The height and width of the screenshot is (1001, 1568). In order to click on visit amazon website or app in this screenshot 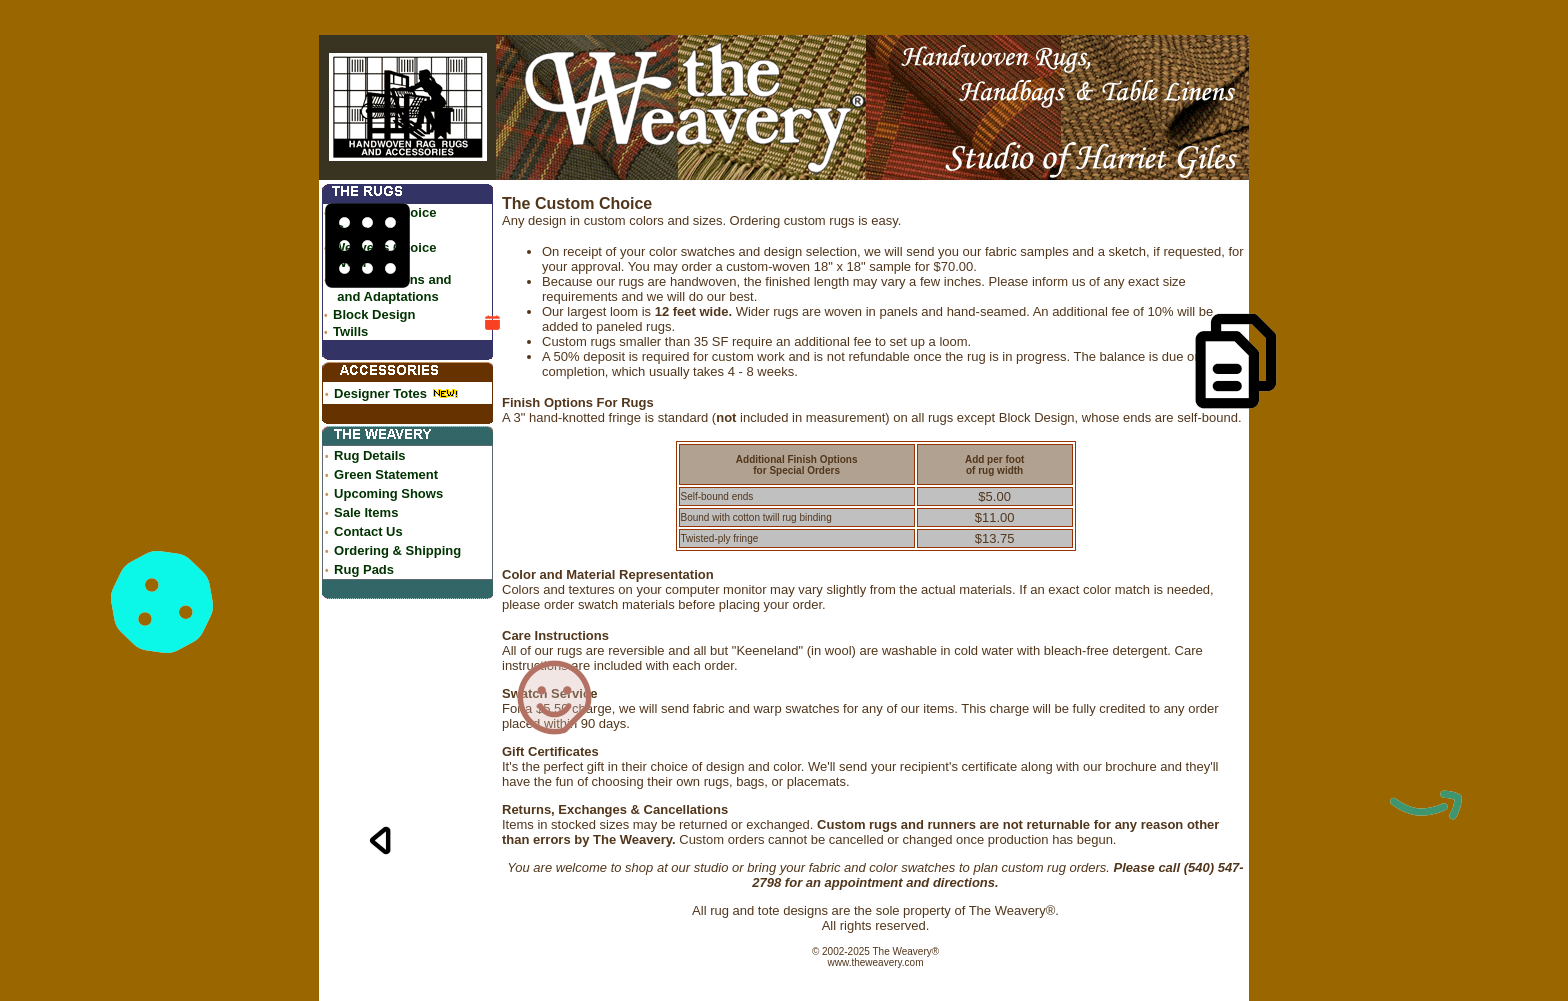, I will do `click(1426, 805)`.